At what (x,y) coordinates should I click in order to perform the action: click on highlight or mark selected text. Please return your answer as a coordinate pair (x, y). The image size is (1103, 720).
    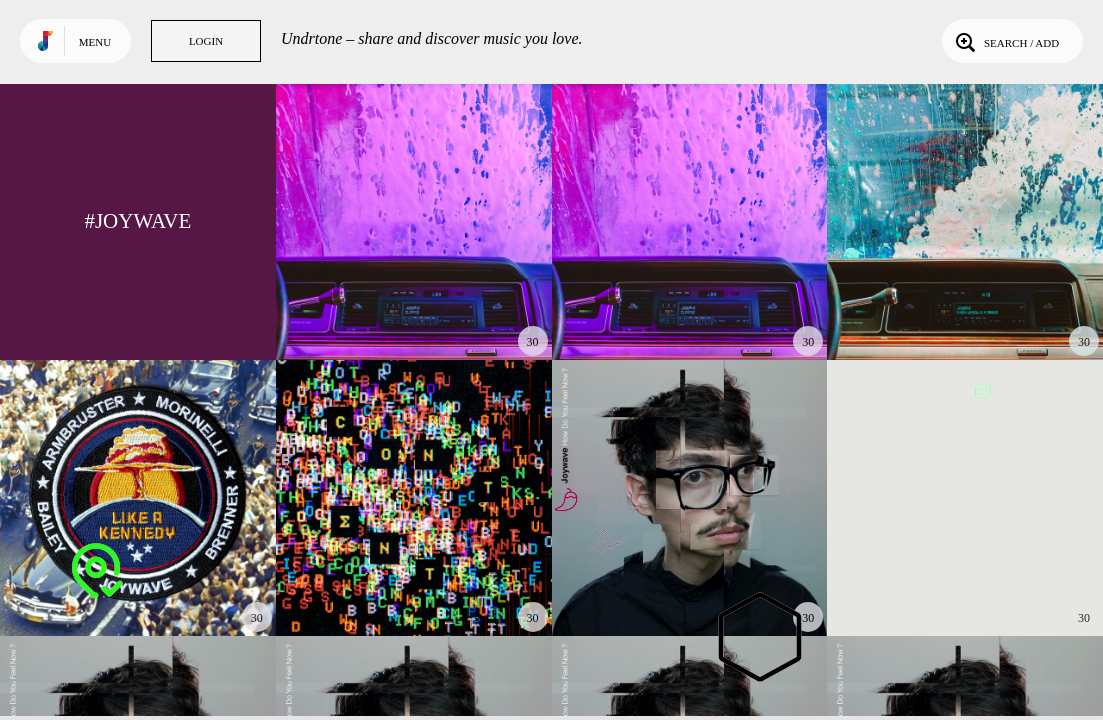
    Looking at the image, I should click on (608, 538).